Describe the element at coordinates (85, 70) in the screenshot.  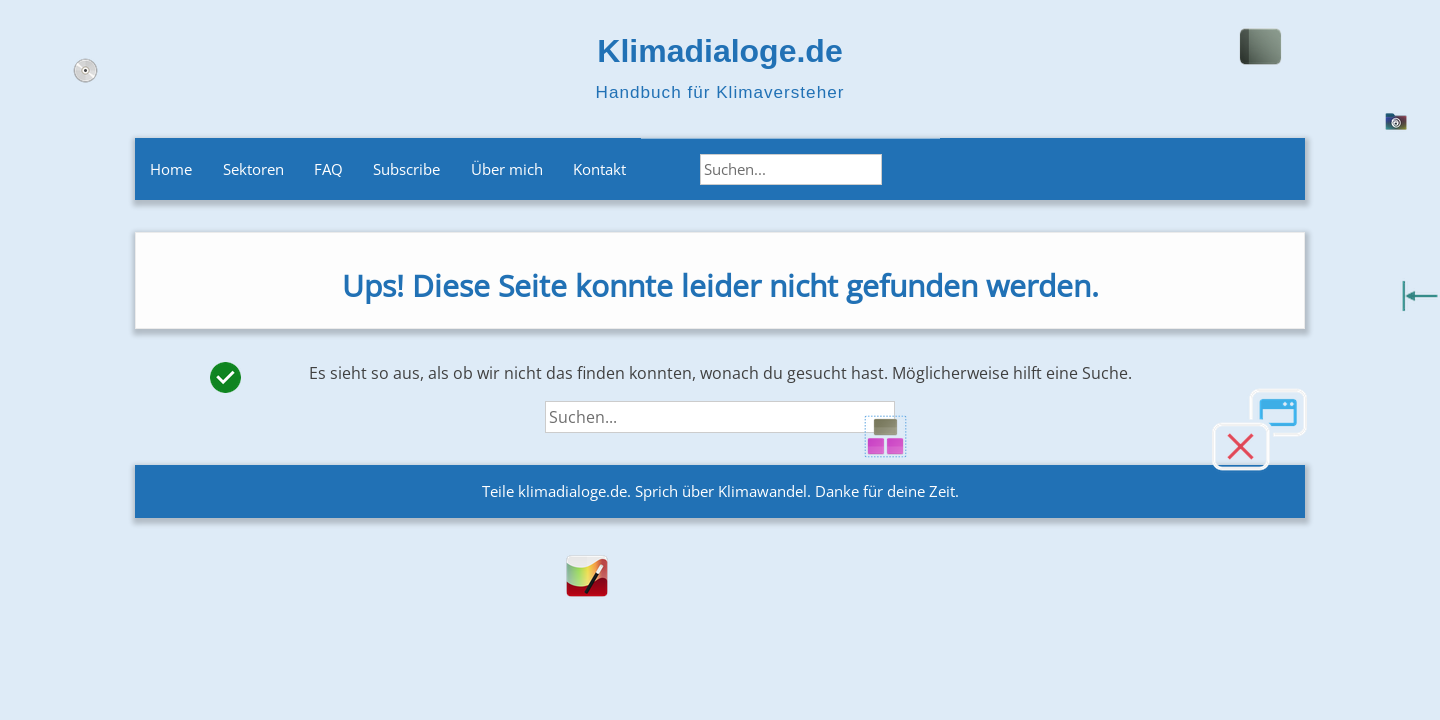
I see `access CD/DVD drive` at that location.